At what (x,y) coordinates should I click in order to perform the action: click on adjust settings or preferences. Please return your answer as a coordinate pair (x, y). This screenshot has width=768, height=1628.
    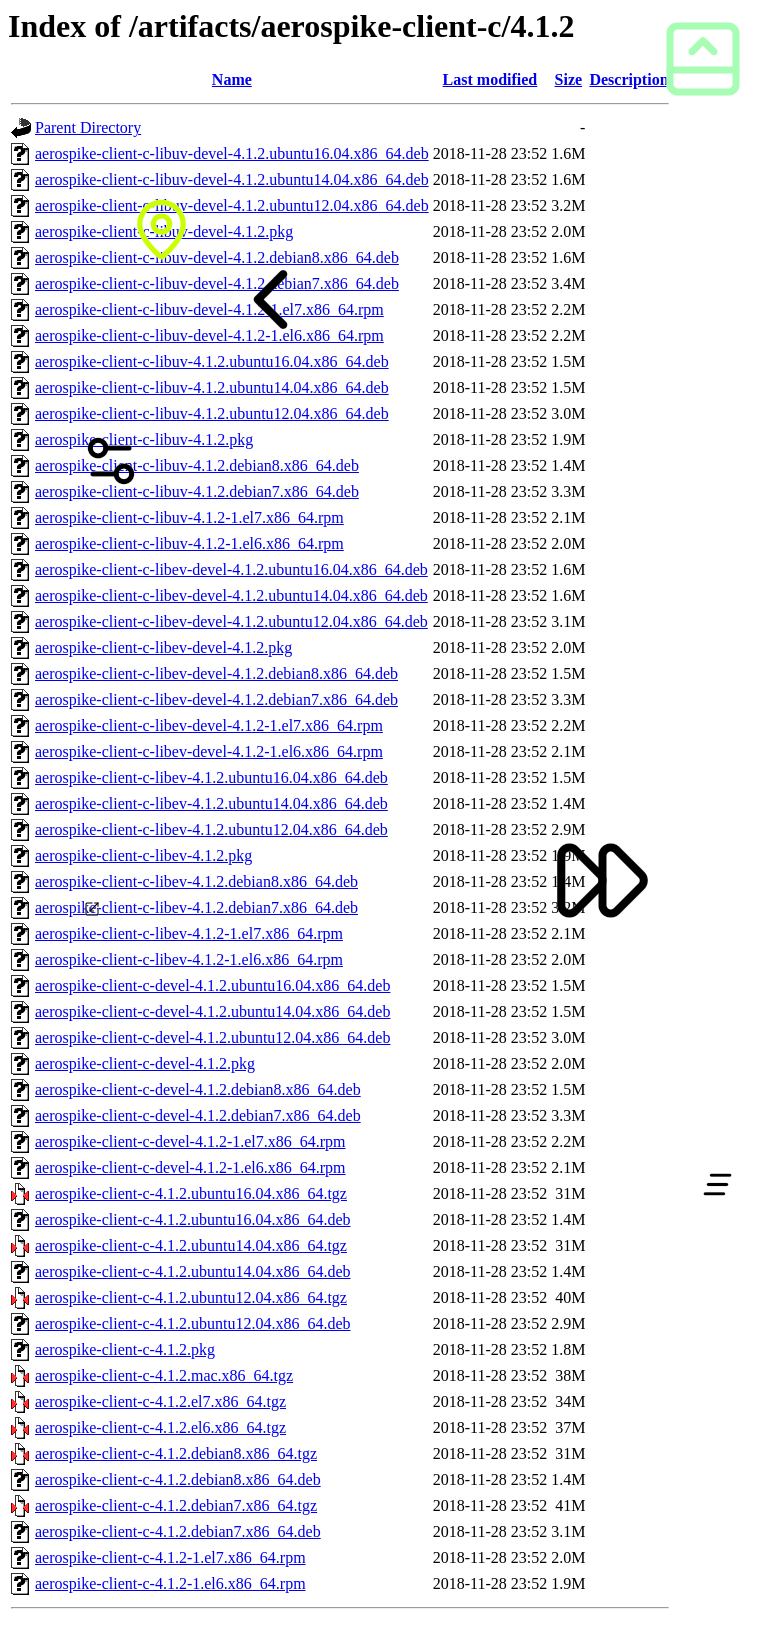
    Looking at the image, I should click on (111, 461).